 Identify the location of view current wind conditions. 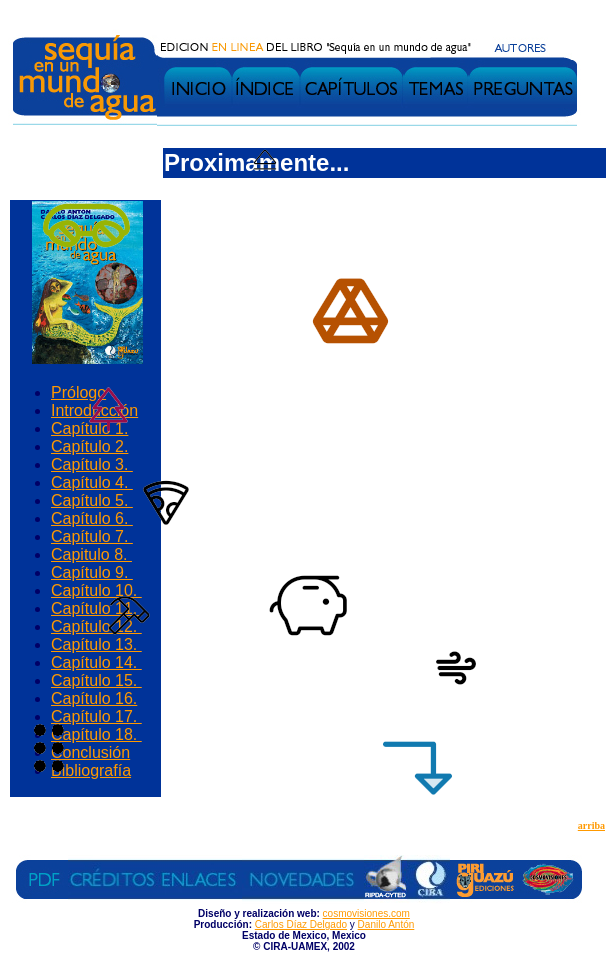
(456, 668).